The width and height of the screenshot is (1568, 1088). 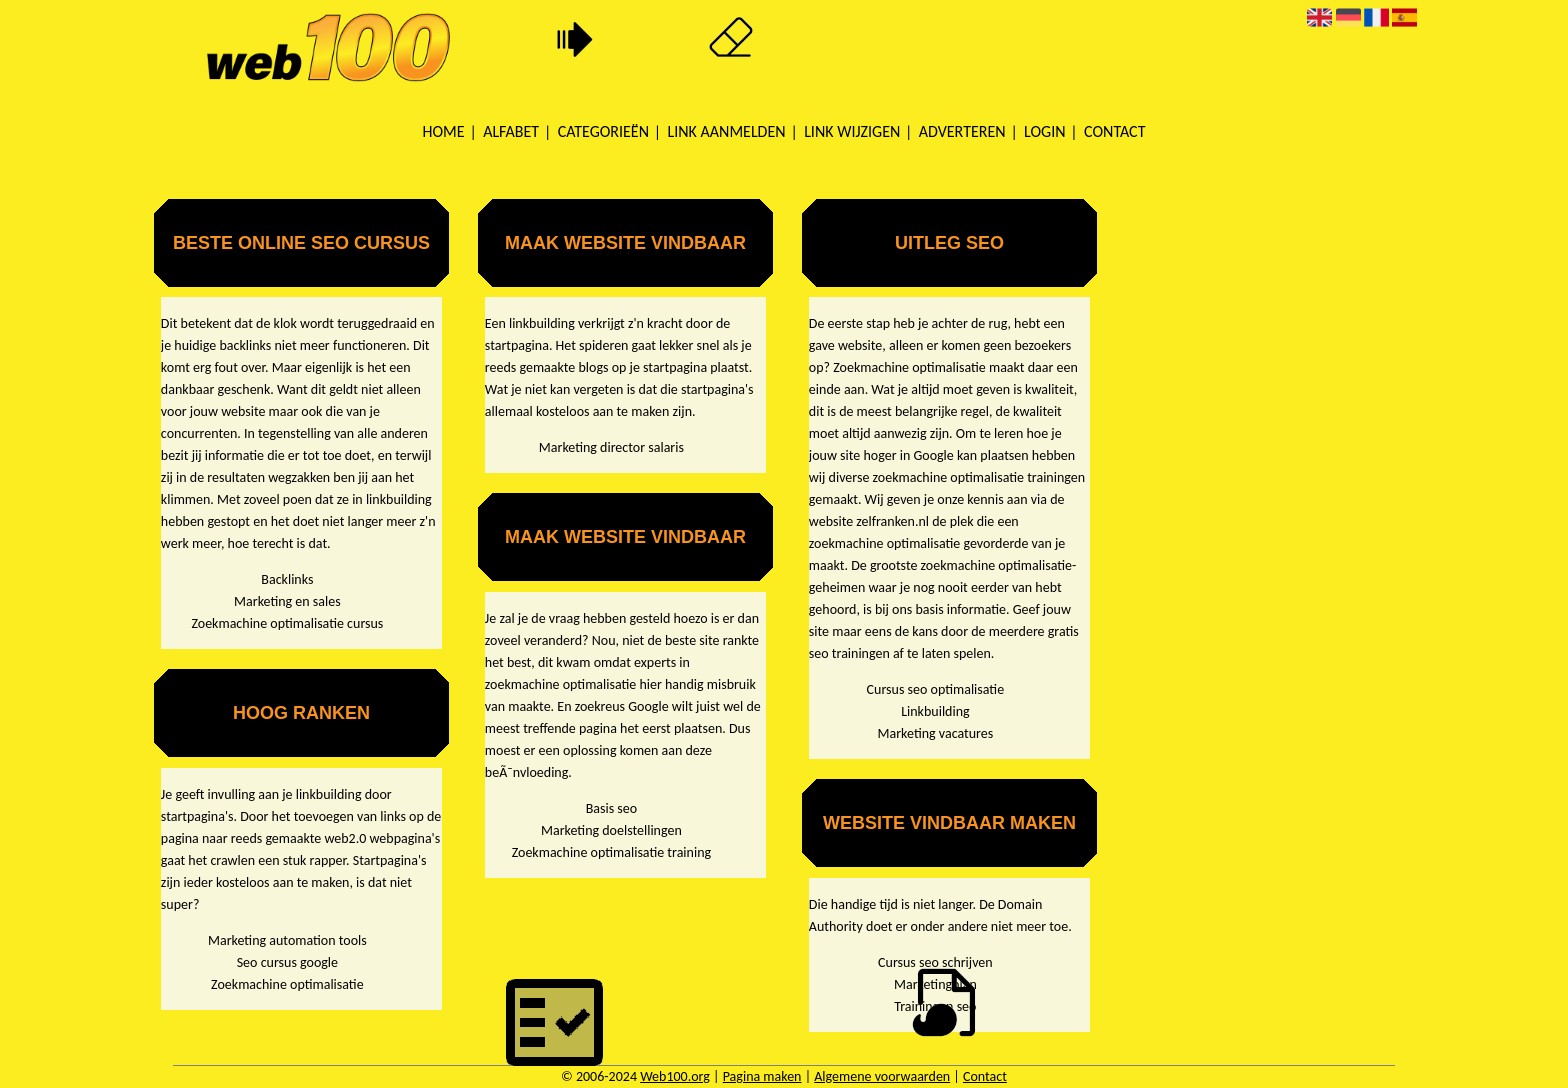 What do you see at coordinates (573, 39) in the screenshot?
I see `skip forward or advance multiple steps` at bounding box center [573, 39].